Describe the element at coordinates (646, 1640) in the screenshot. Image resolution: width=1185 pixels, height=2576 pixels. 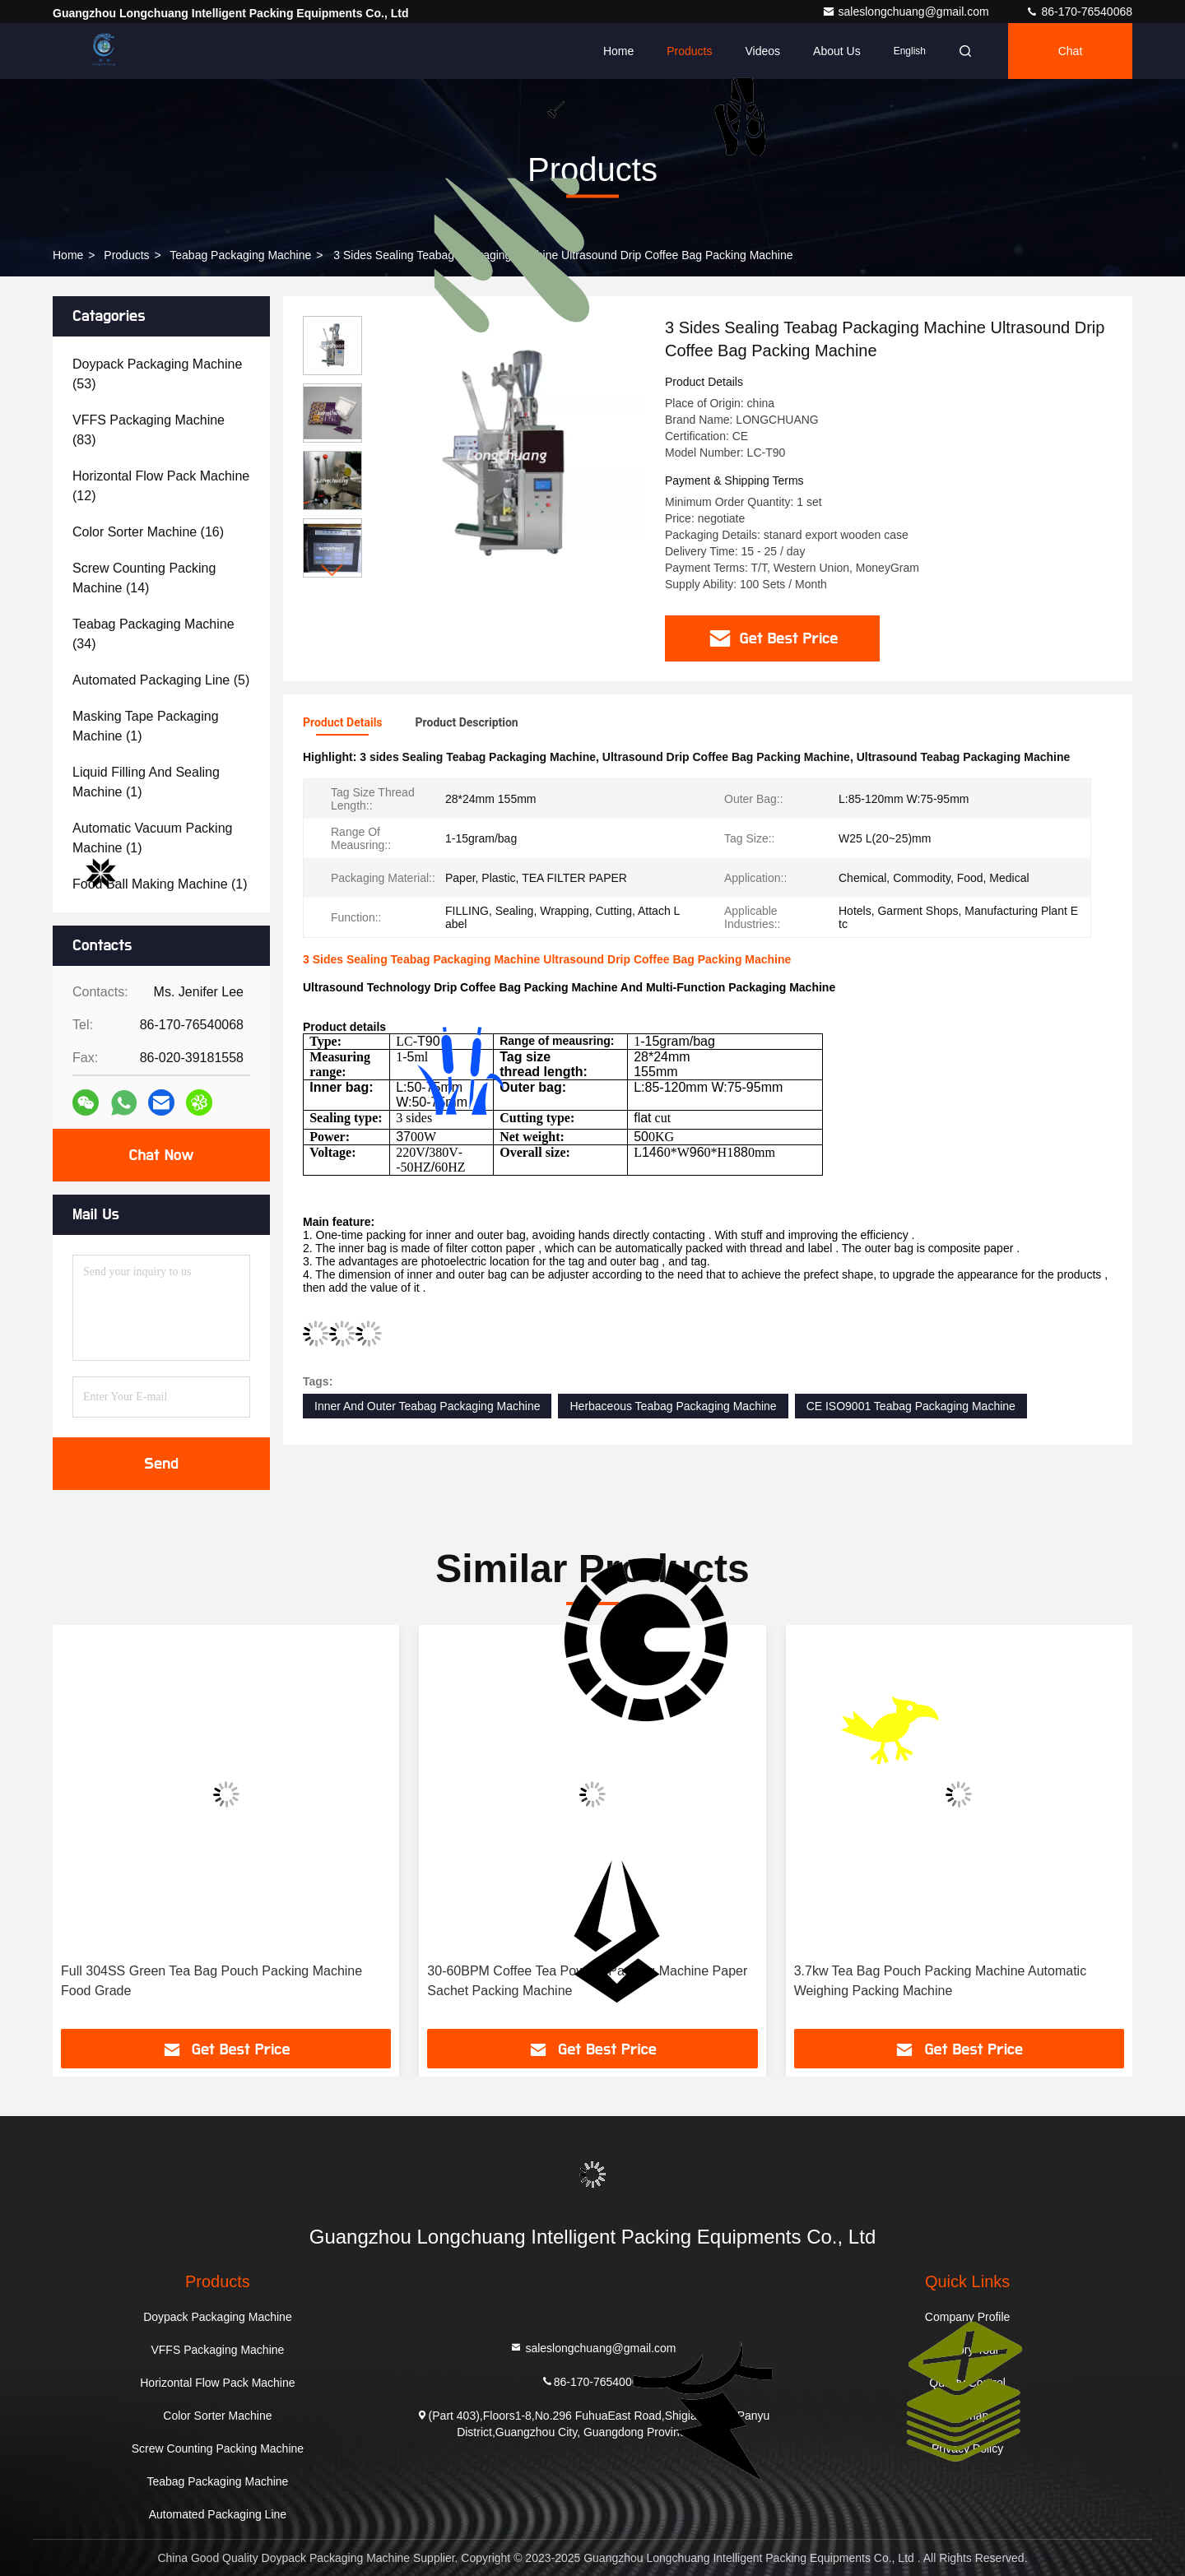
I see `loading or processing indicator` at that location.